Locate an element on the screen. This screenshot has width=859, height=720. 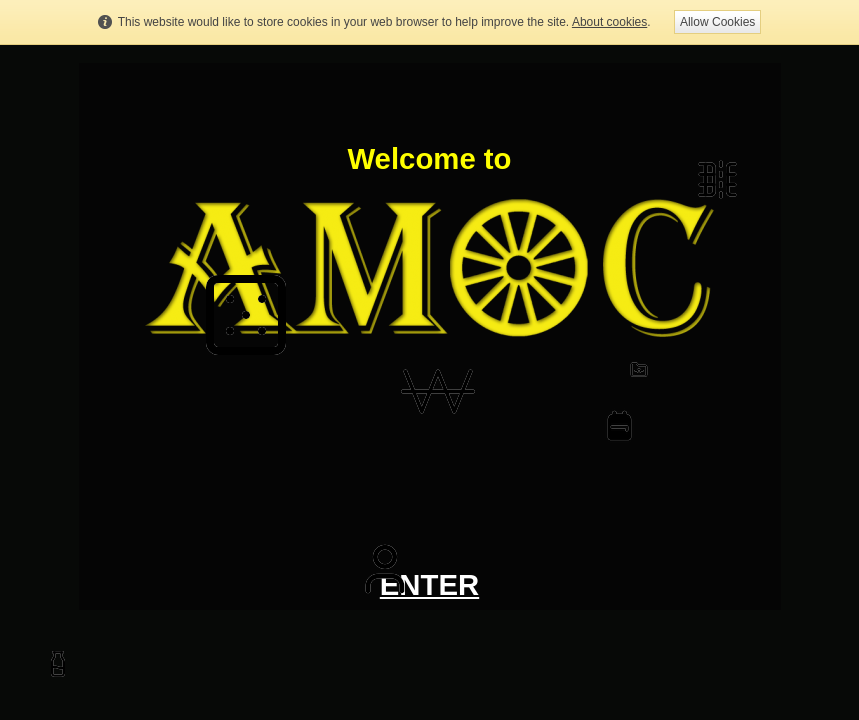
split table into separate columns is located at coordinates (717, 179).